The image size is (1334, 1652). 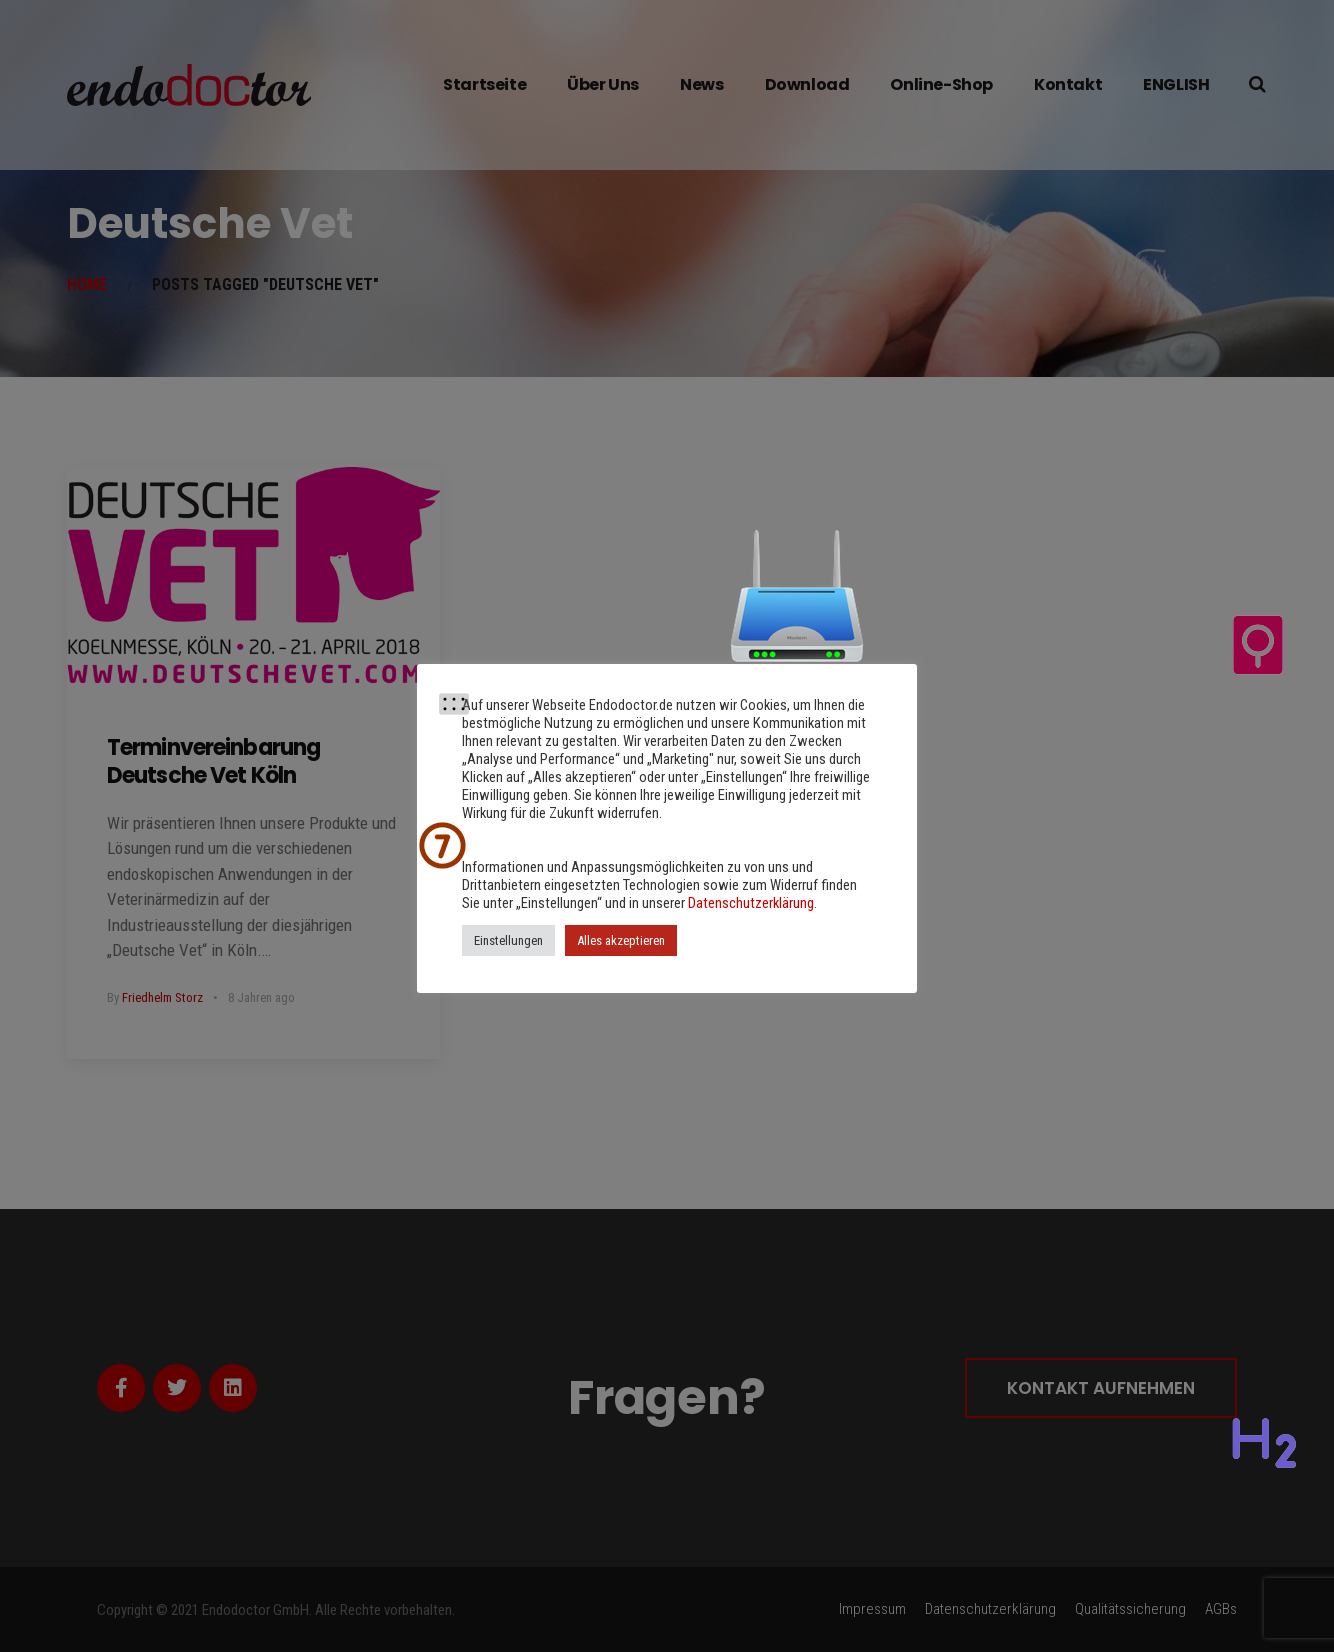 I want to click on format text as heading level 2, so click(x=1261, y=1442).